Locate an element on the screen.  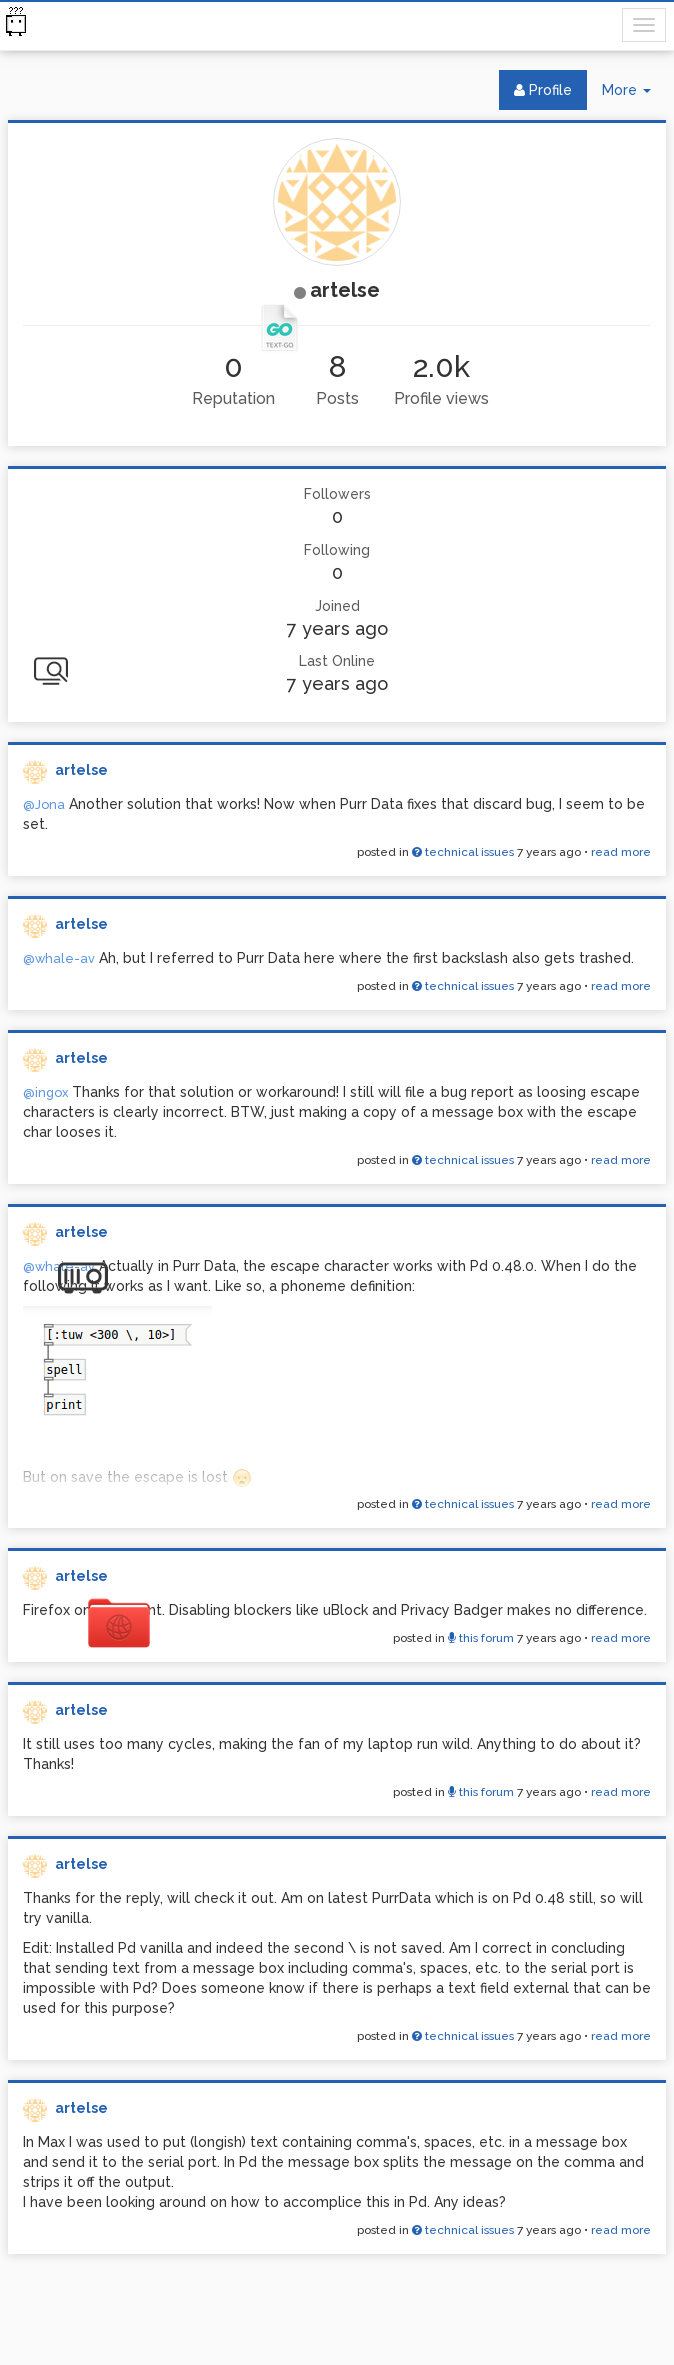
folder containing html or web files is located at coordinates (119, 1623).